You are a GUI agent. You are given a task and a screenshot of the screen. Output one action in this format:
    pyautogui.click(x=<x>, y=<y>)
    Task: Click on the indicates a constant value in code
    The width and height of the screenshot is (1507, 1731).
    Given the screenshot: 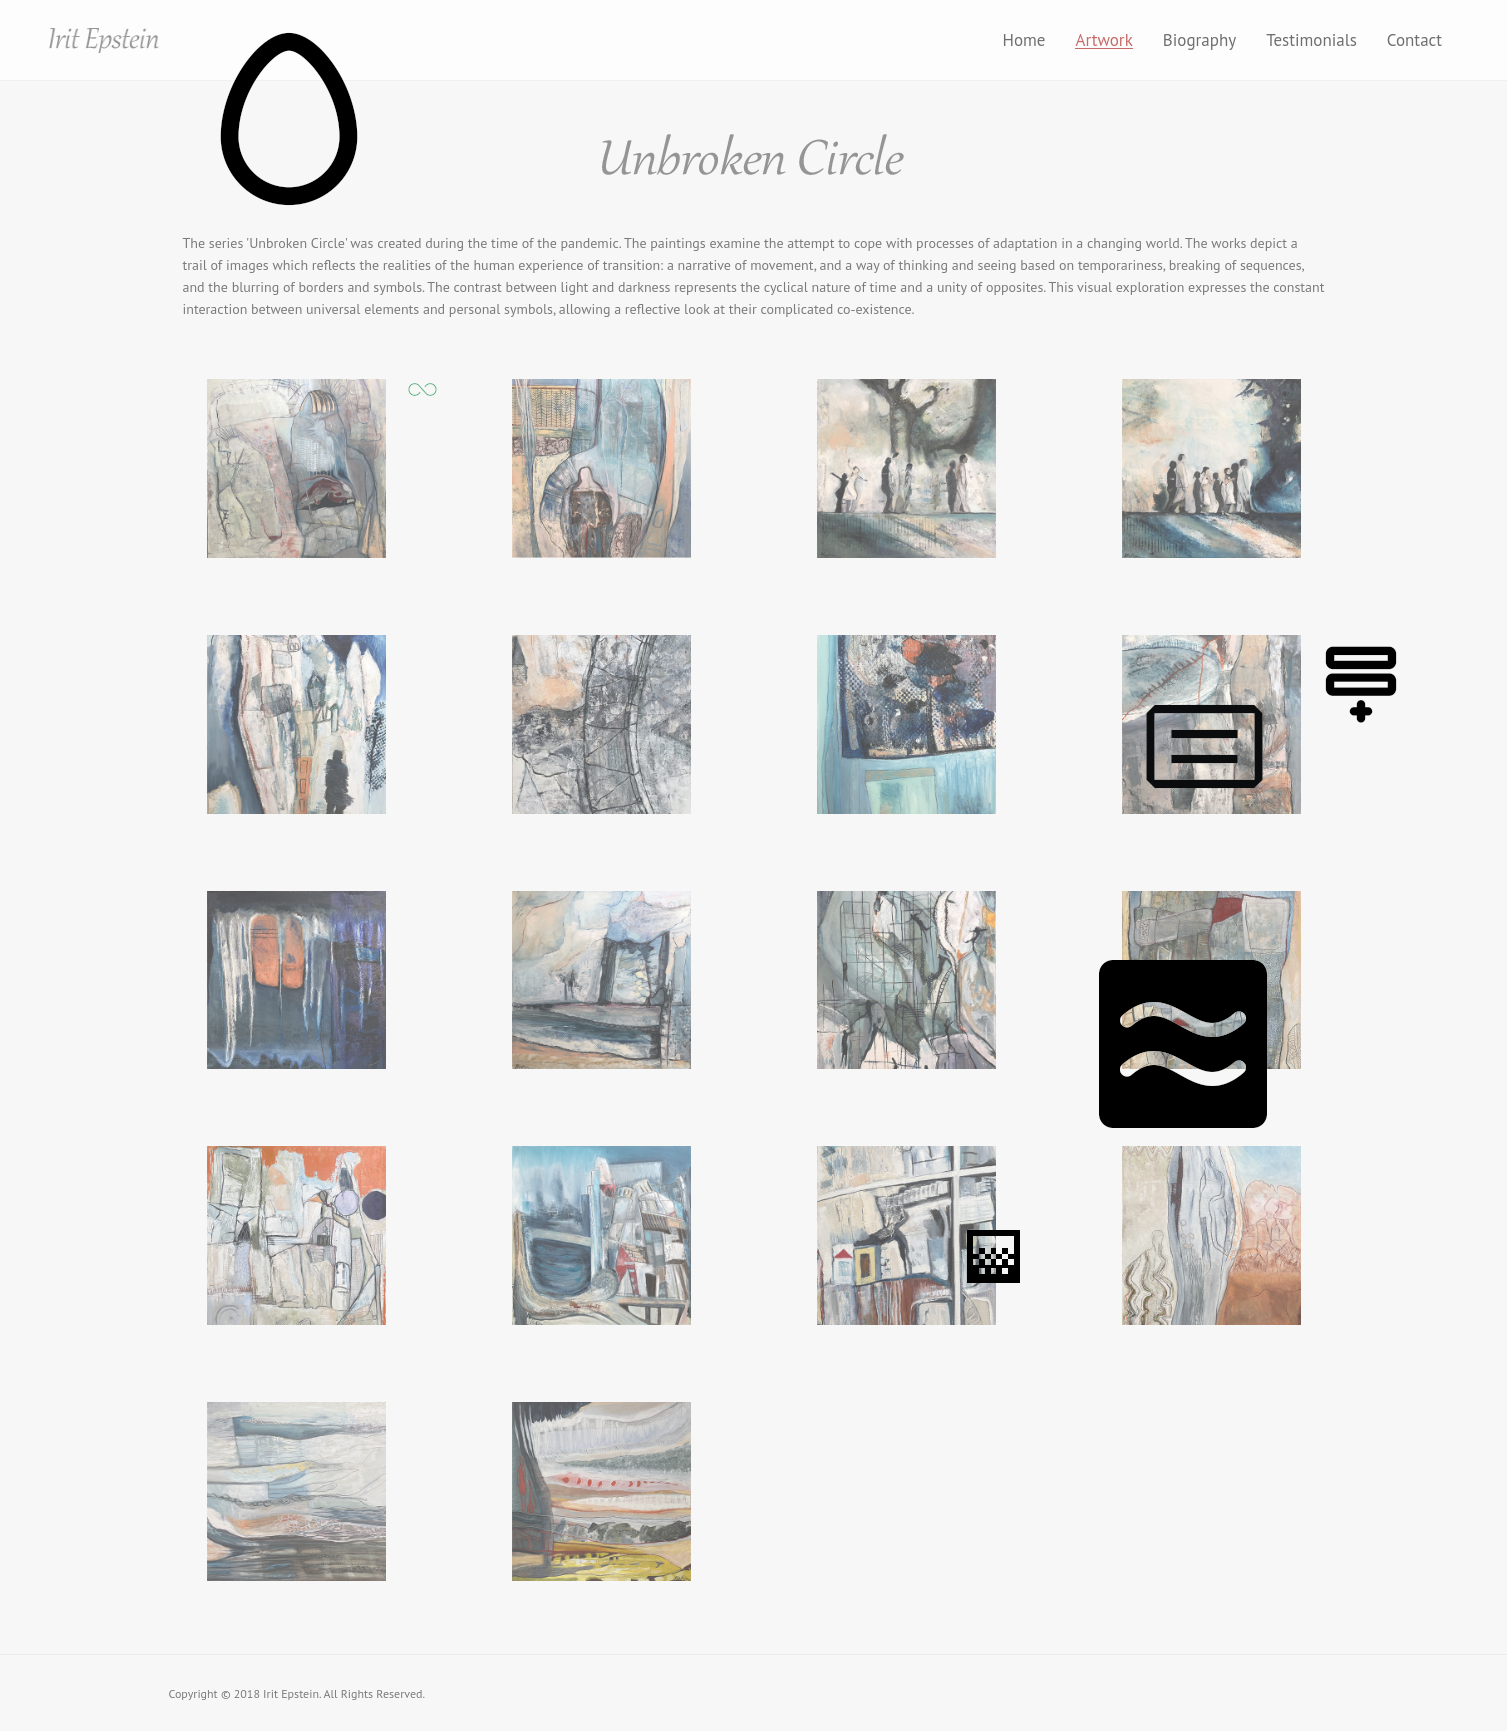 What is the action you would take?
    pyautogui.click(x=1204, y=746)
    